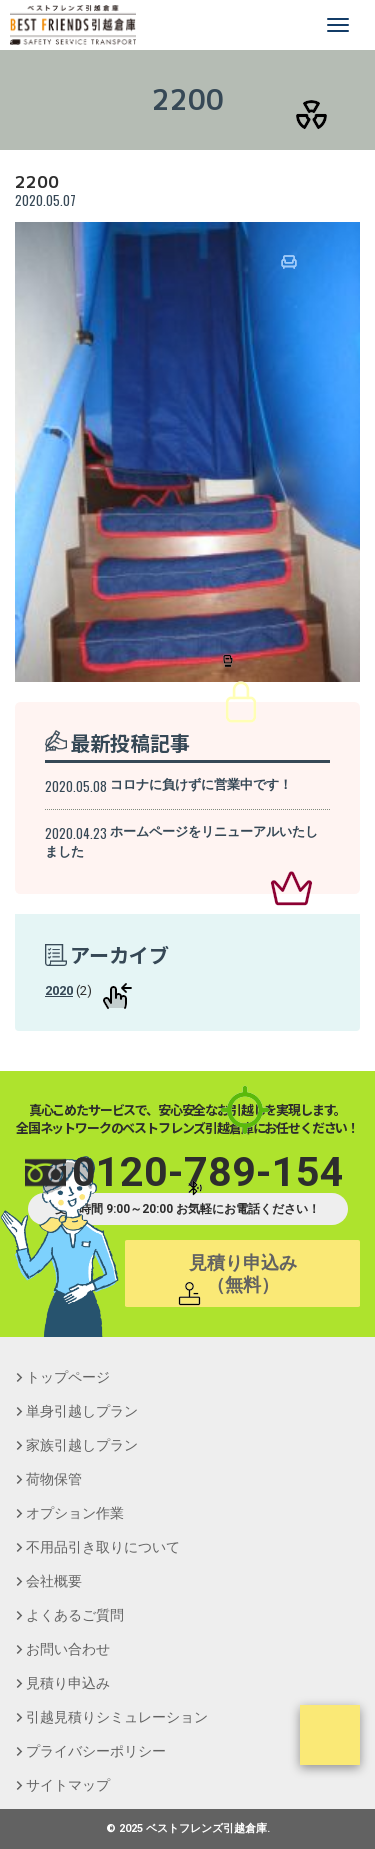 The image size is (375, 1849). I want to click on indicates premium or pro membership status, so click(291, 890).